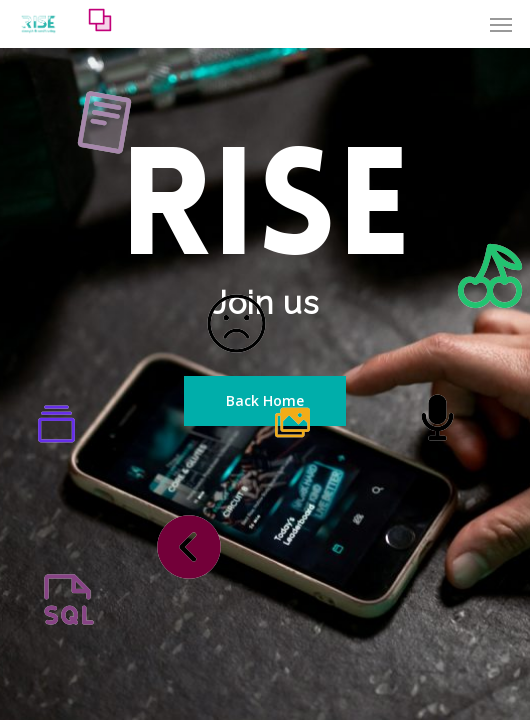 This screenshot has width=530, height=720. I want to click on subtract or remove a layer from selection, so click(100, 20).